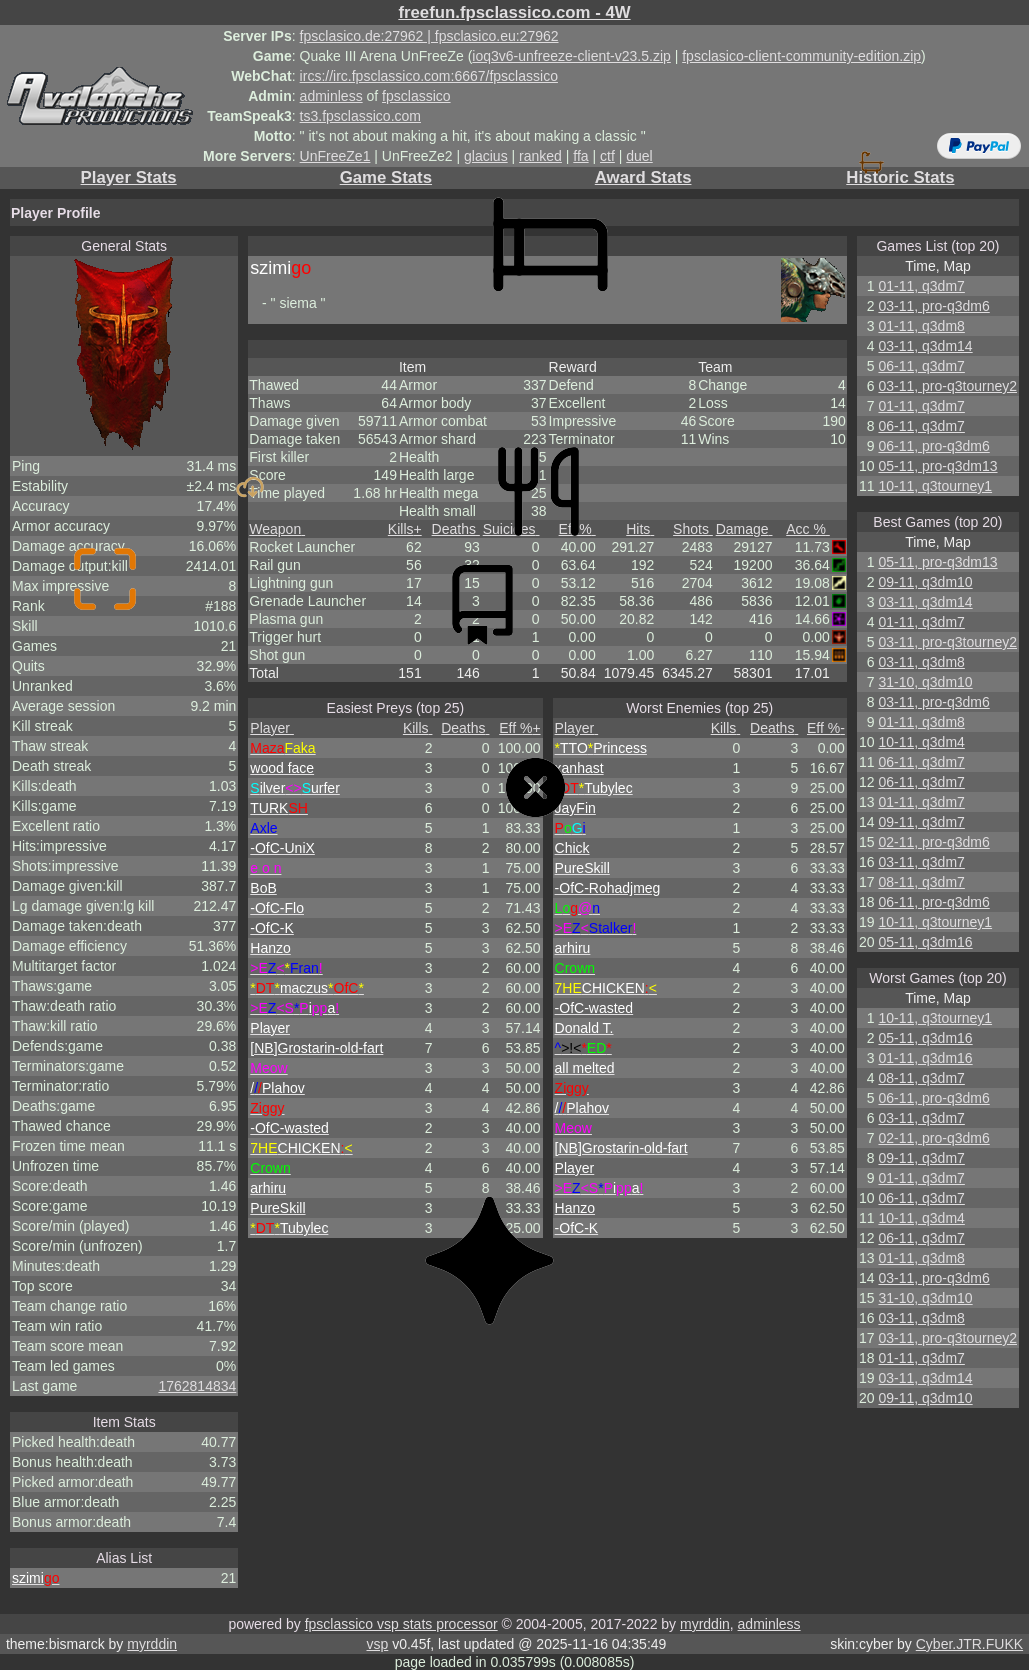 This screenshot has height=1670, width=1029. Describe the element at coordinates (489, 1260) in the screenshot. I see `indicates AI-generated or enhanced content` at that location.